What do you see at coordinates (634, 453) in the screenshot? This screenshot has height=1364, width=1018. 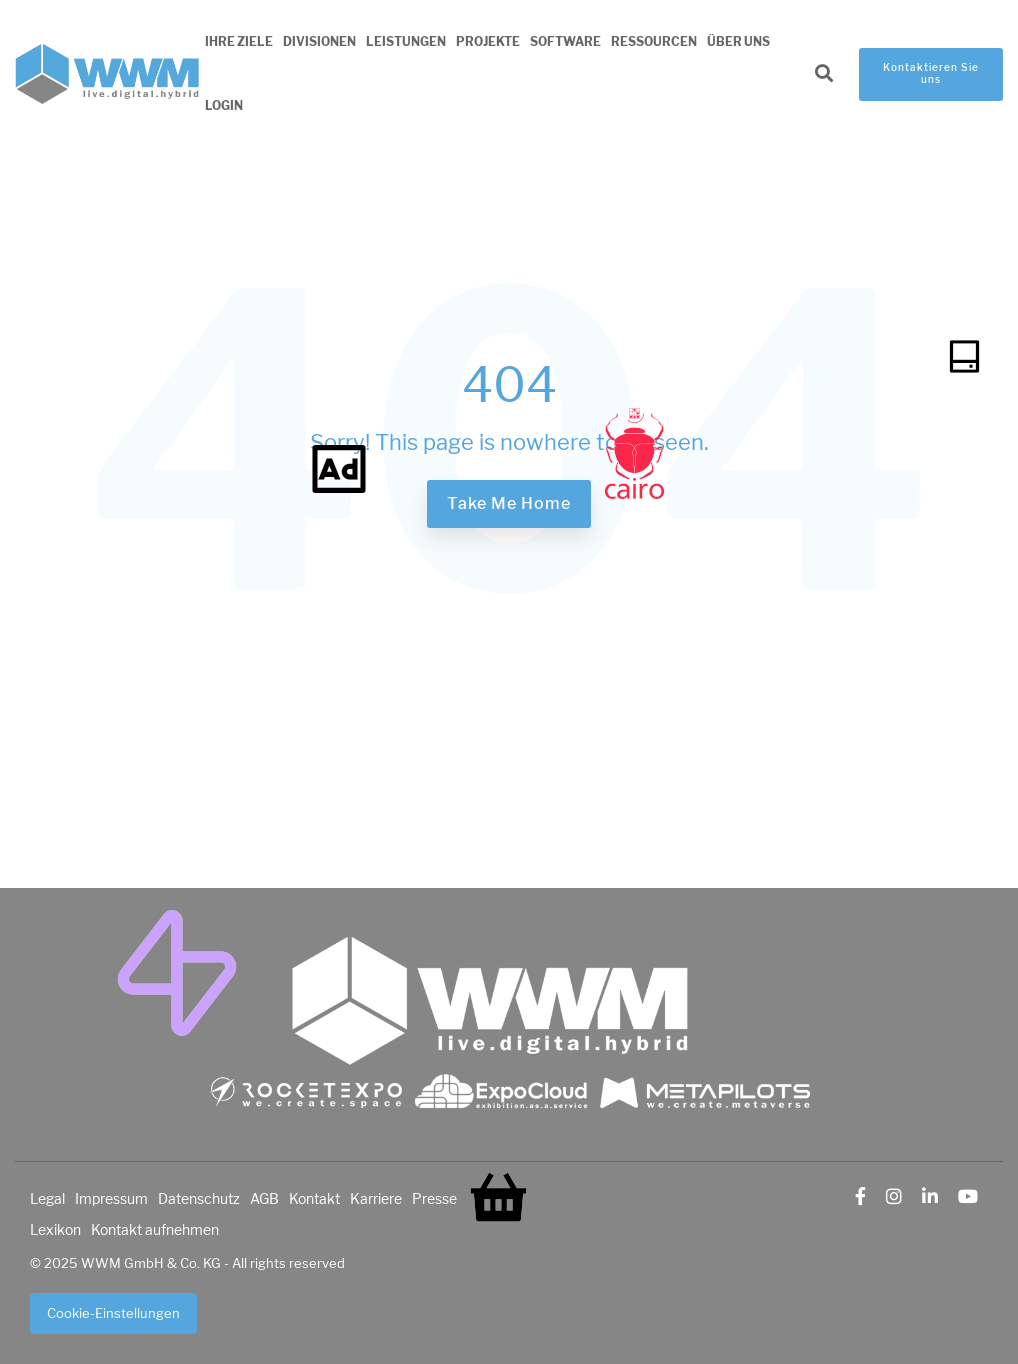 I see `Cairo graphics library logo` at bounding box center [634, 453].